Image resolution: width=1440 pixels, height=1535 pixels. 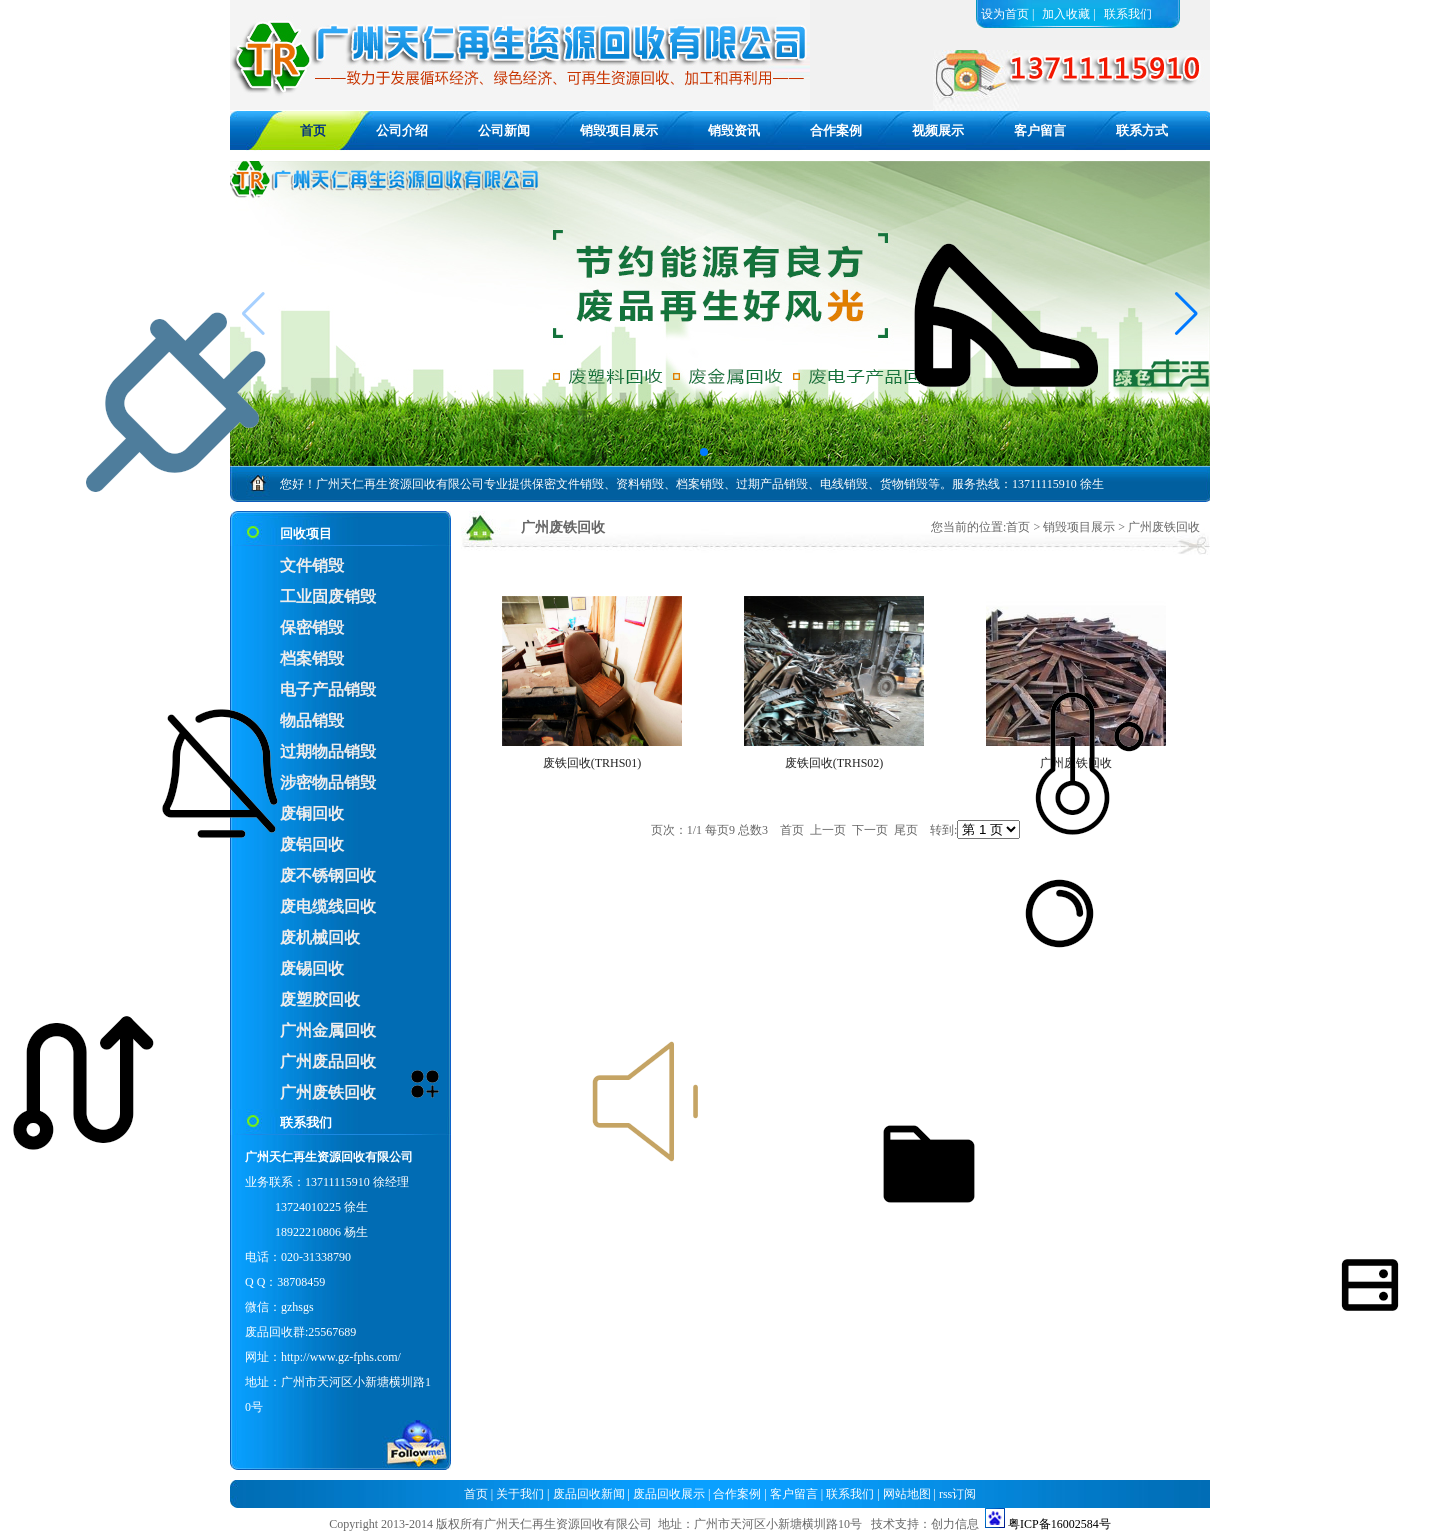 I want to click on browse women's shoes or footwear, so click(x=998, y=321).